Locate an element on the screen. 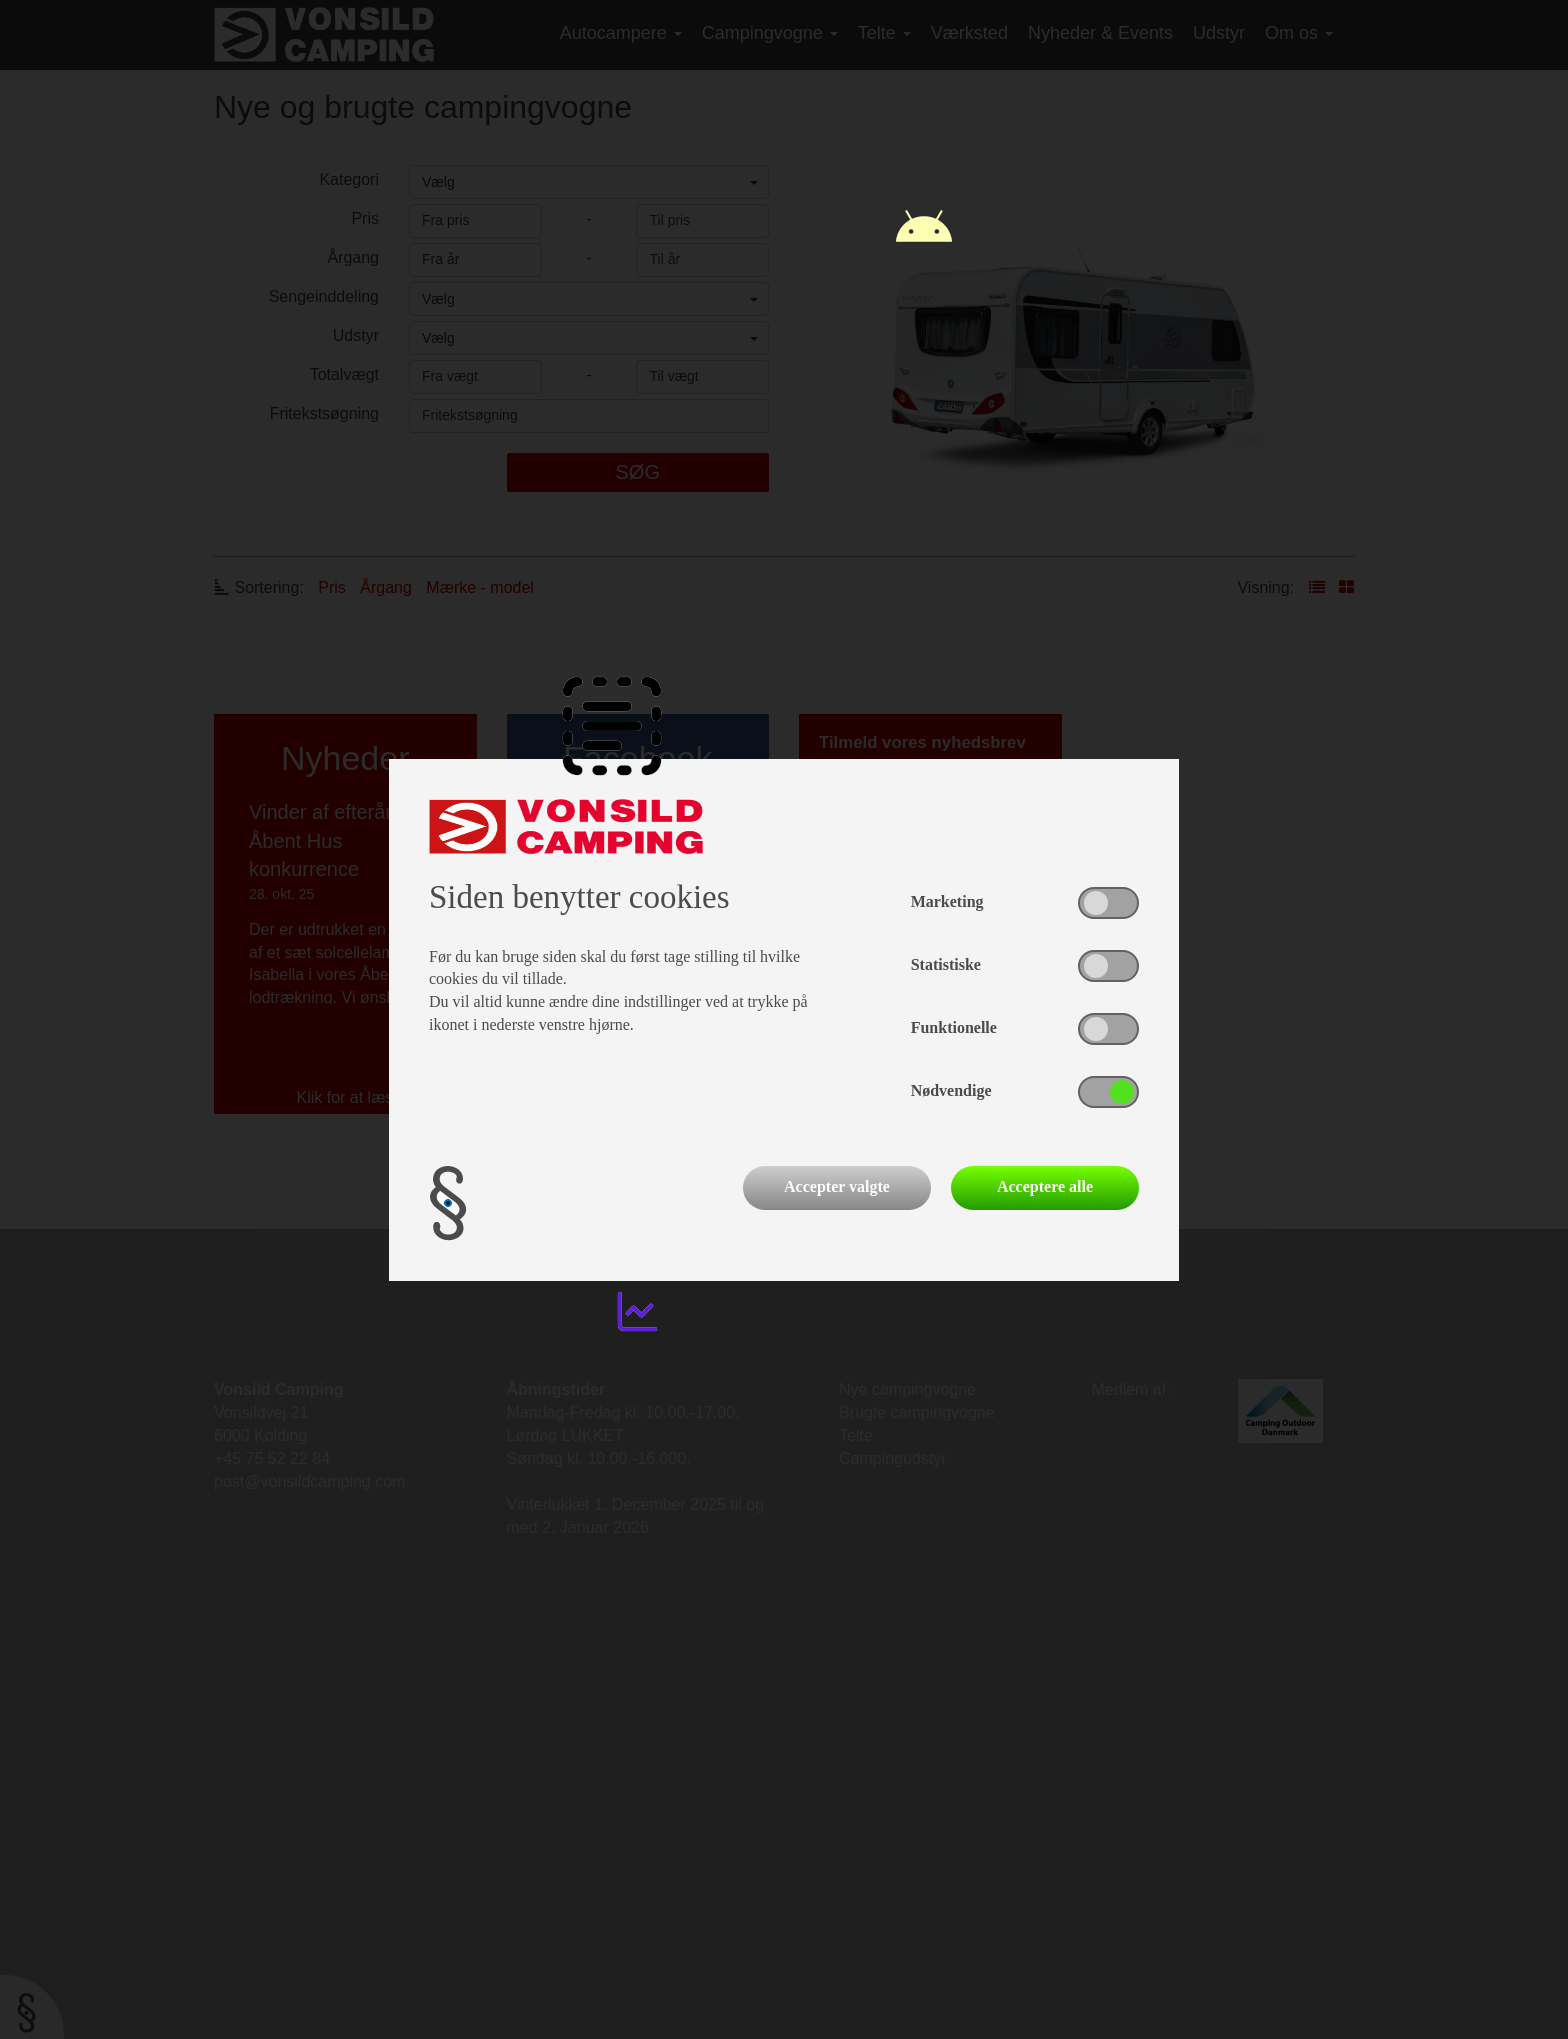 The image size is (1568, 2039). select text within a document is located at coordinates (612, 726).